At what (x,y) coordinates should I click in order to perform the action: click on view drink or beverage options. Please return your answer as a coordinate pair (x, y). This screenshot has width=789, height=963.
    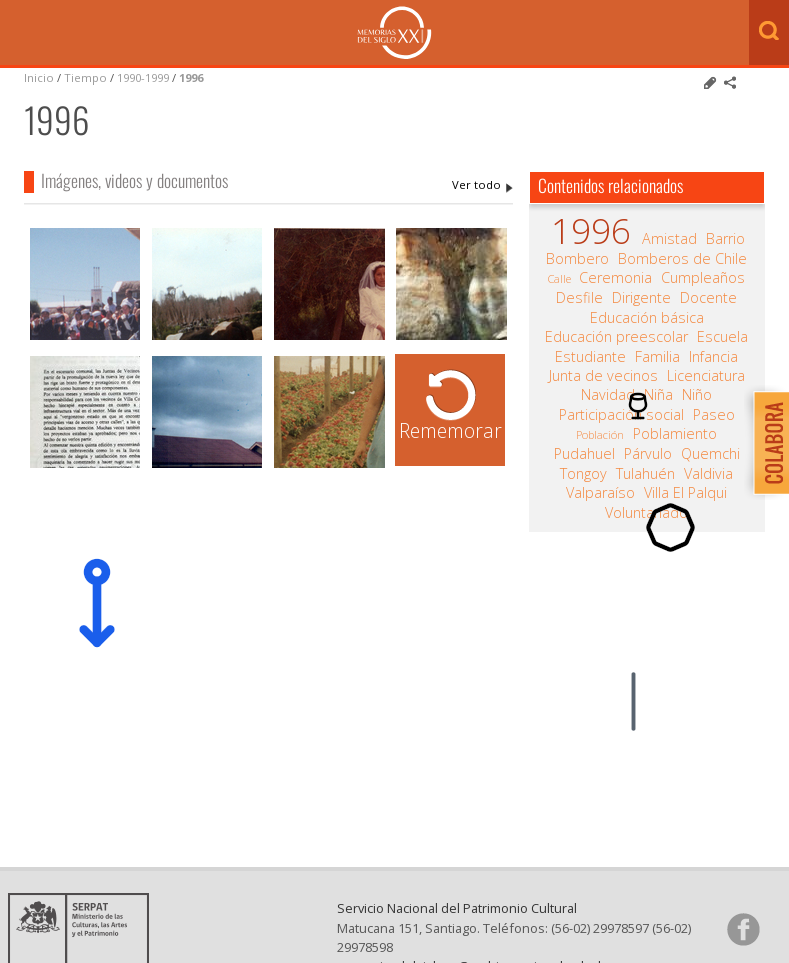
    Looking at the image, I should click on (638, 406).